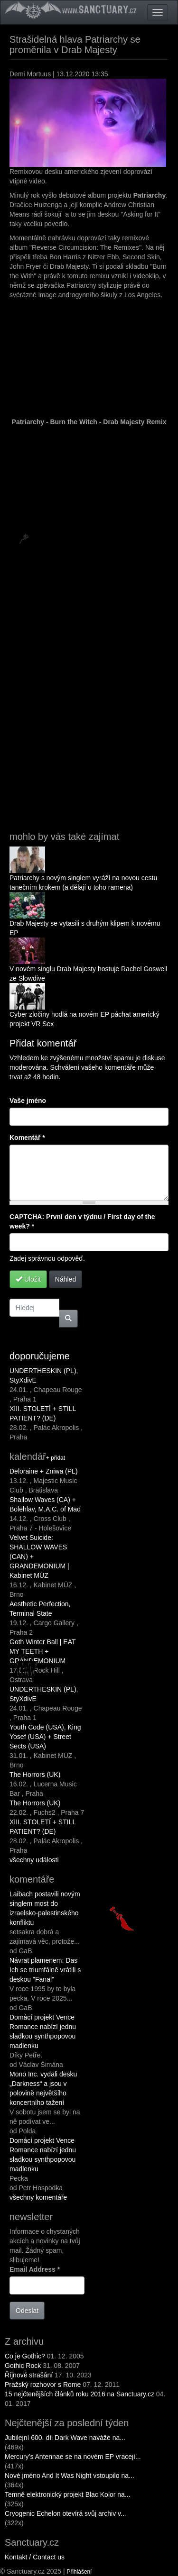 The image size is (178, 2576). I want to click on equip a bone knife weapon, so click(122, 1919).